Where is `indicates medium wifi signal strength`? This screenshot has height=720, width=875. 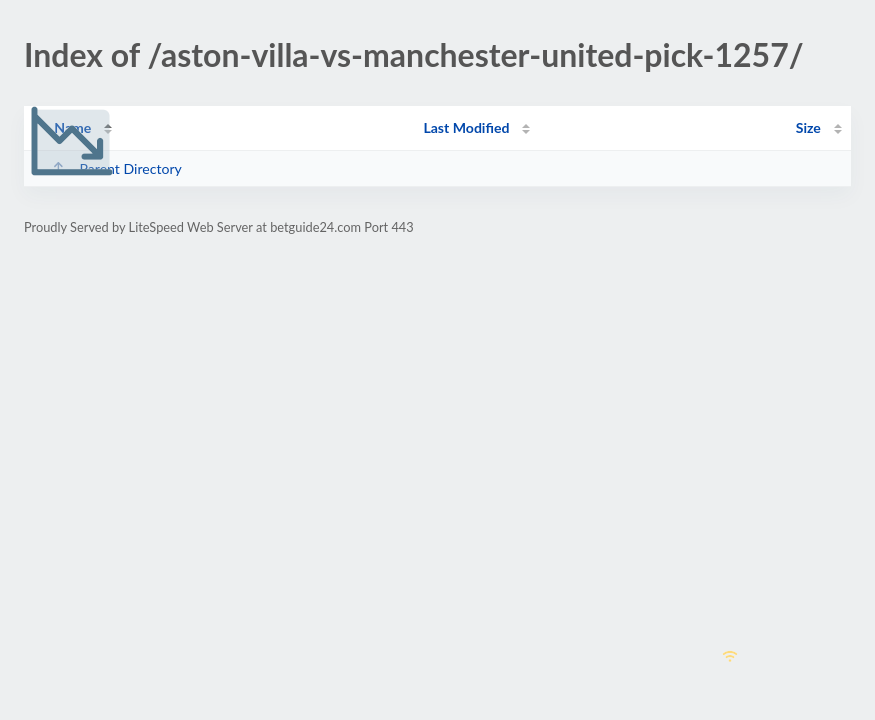
indicates medium wifi signal strength is located at coordinates (730, 654).